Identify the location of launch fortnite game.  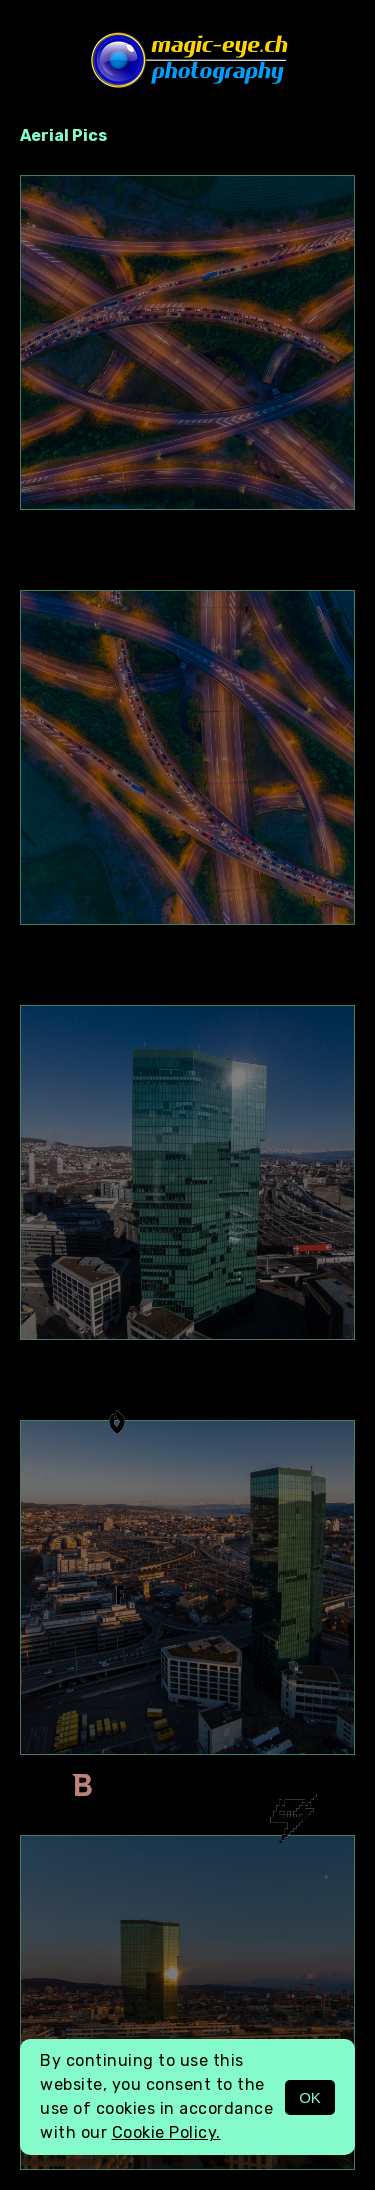
(120, 1595).